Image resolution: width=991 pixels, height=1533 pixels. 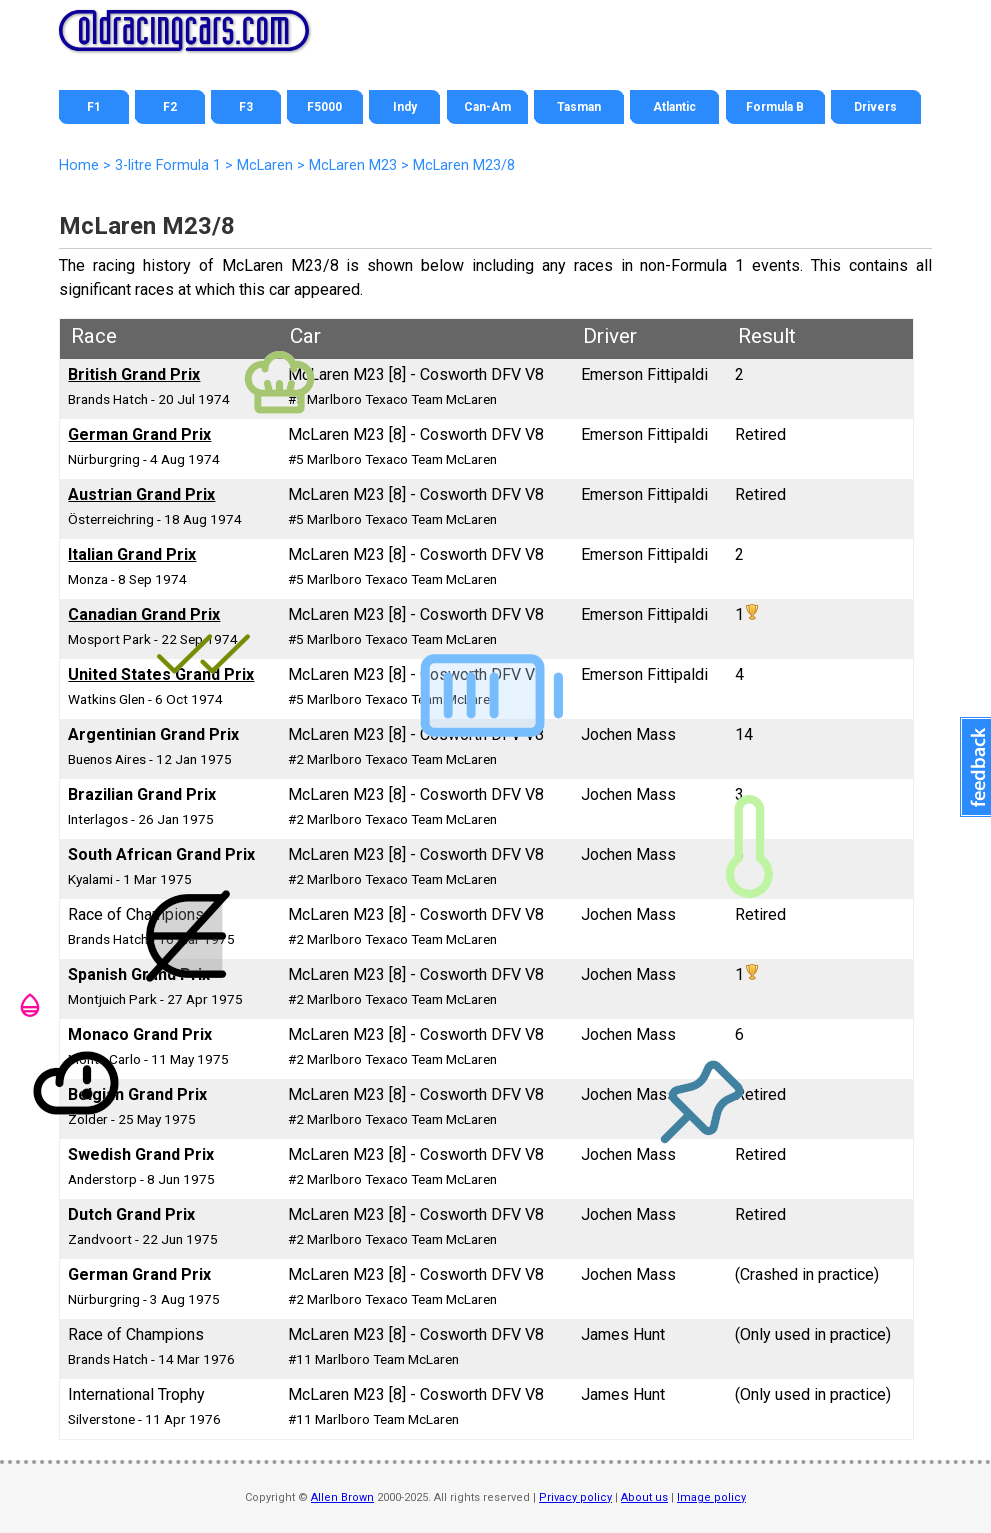 What do you see at coordinates (188, 936) in the screenshot?
I see `indicates an item is not a member of a set` at bounding box center [188, 936].